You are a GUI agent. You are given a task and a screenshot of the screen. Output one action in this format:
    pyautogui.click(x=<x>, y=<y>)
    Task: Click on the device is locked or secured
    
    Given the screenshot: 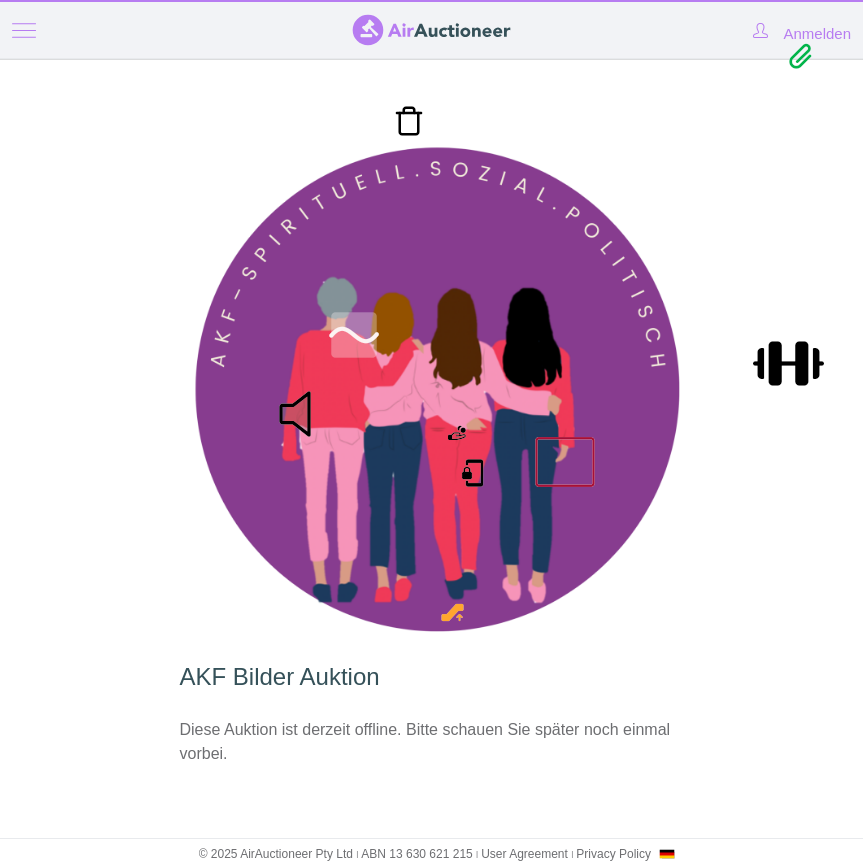 What is the action you would take?
    pyautogui.click(x=472, y=473)
    